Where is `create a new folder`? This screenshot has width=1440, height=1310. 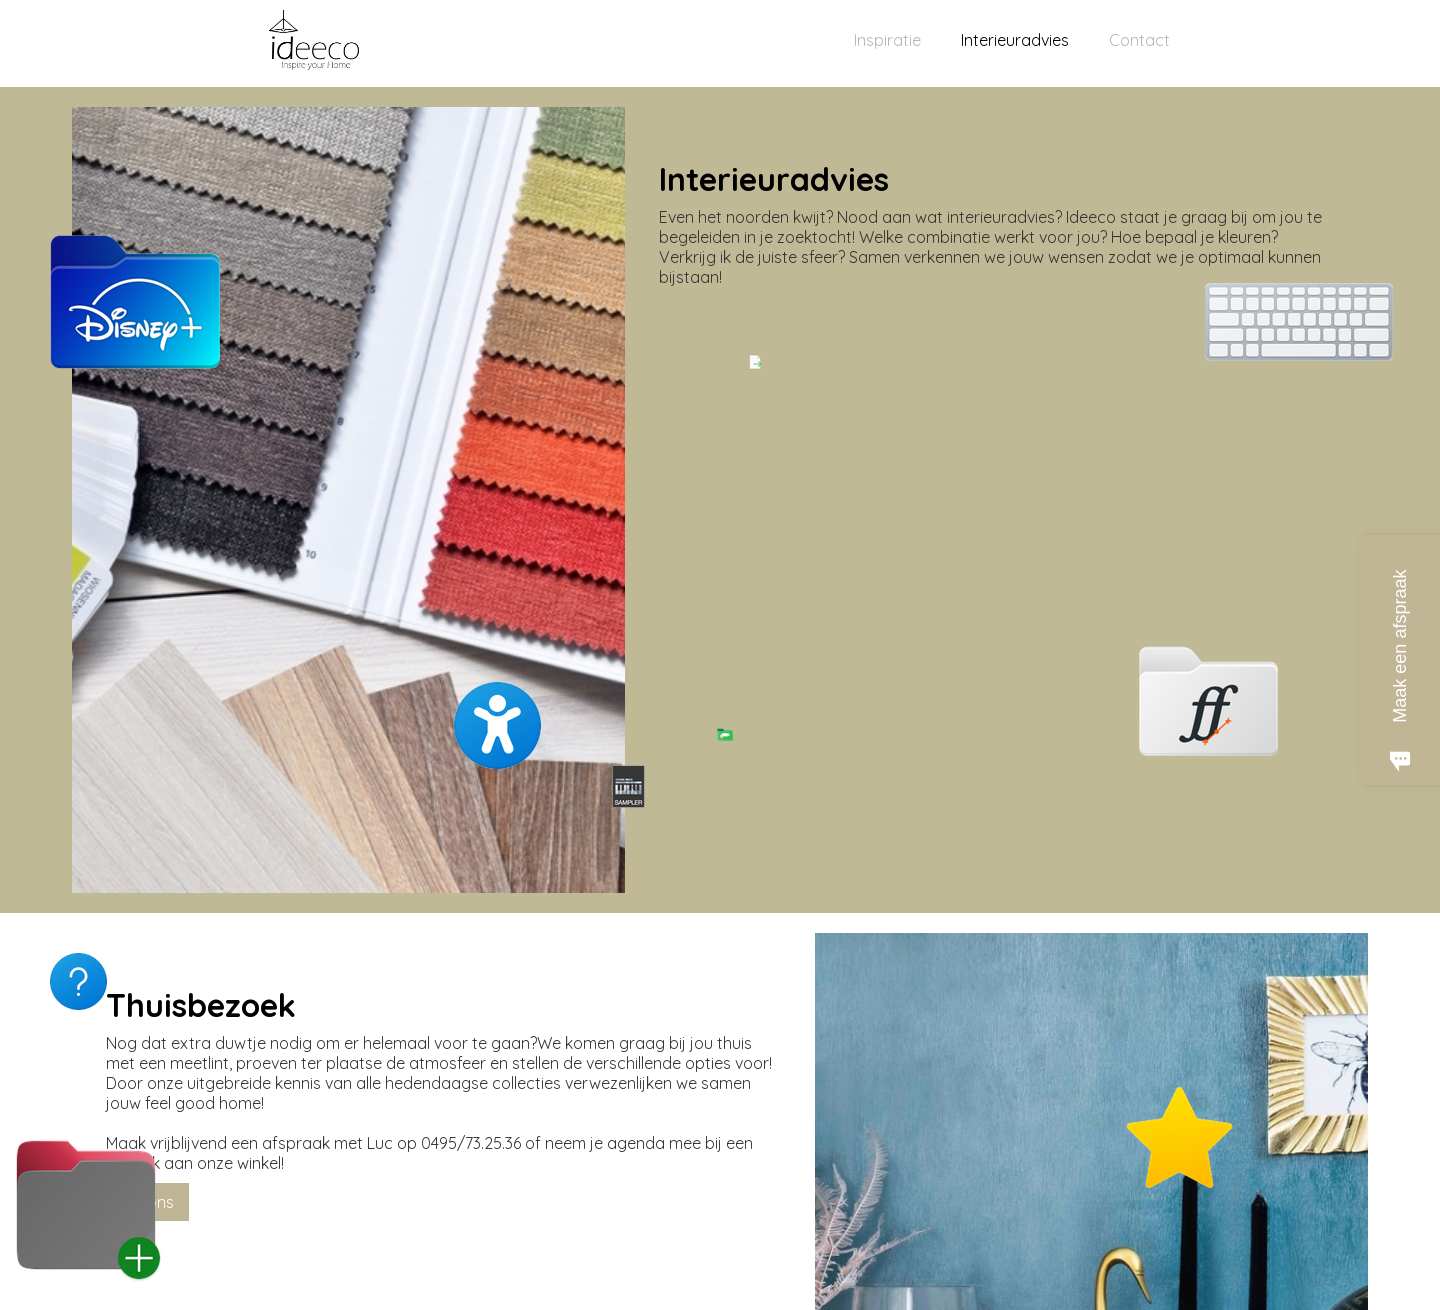
create a new folder is located at coordinates (86, 1205).